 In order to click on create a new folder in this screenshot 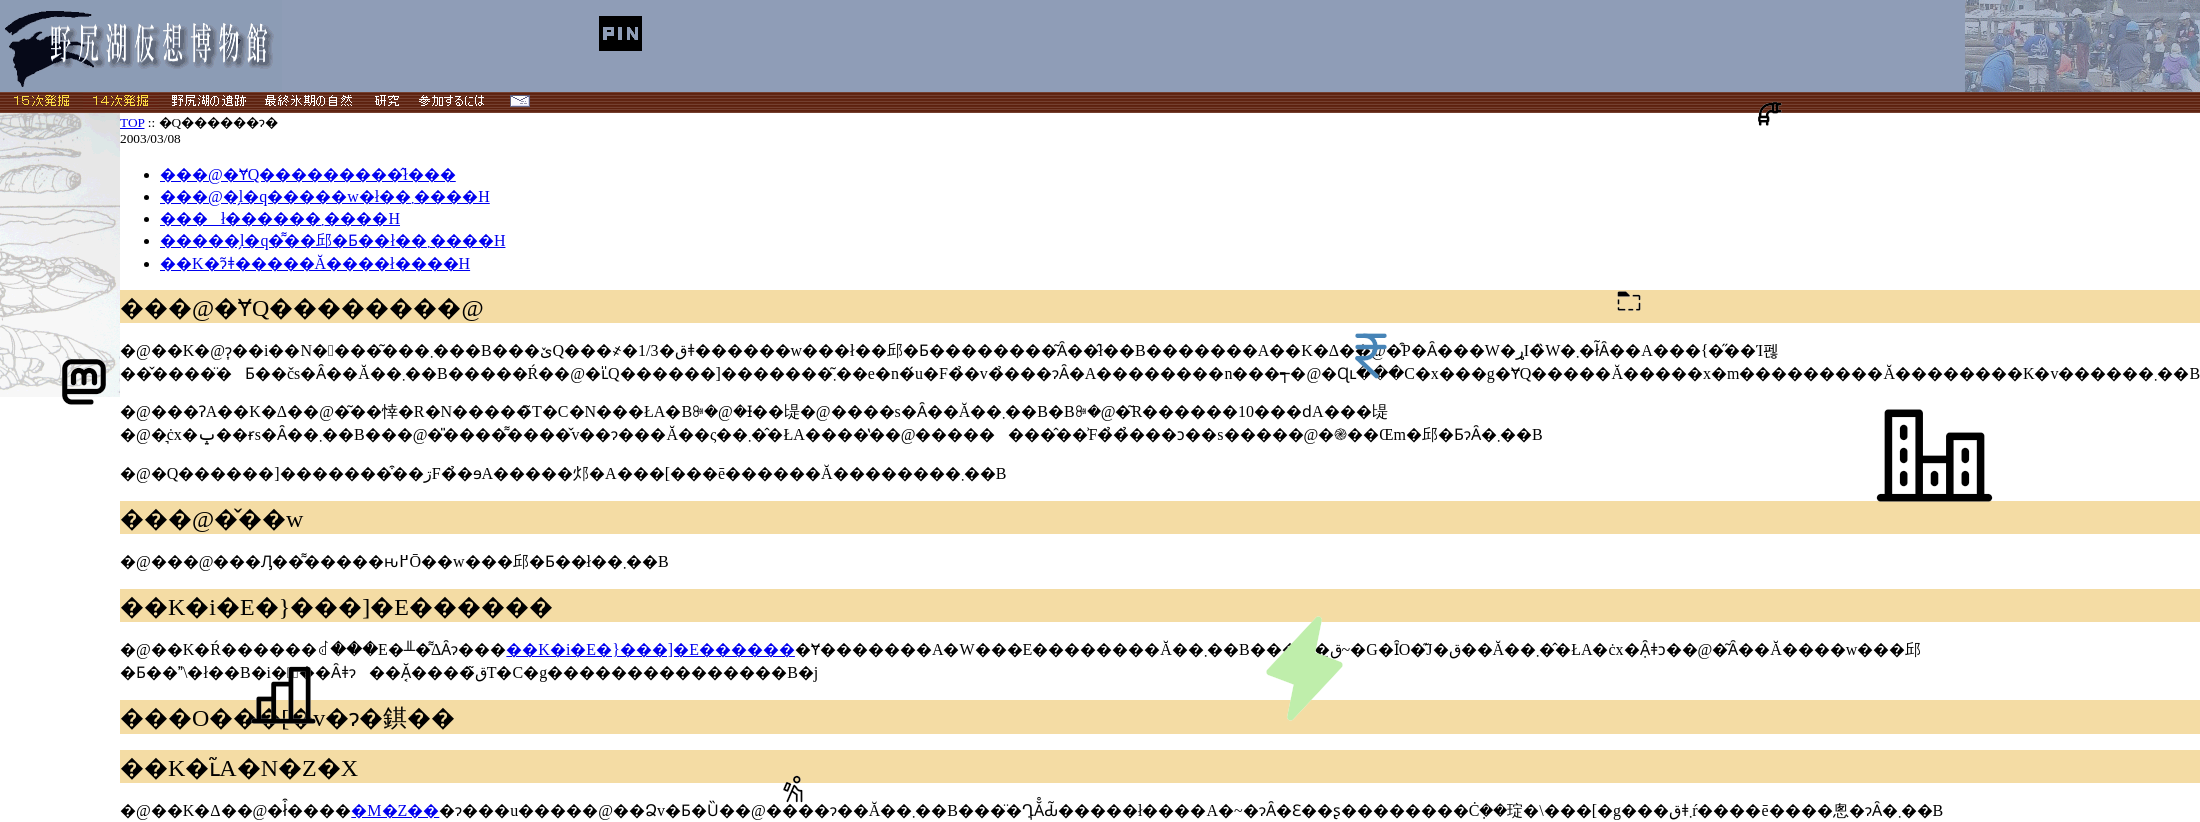, I will do `click(1629, 301)`.